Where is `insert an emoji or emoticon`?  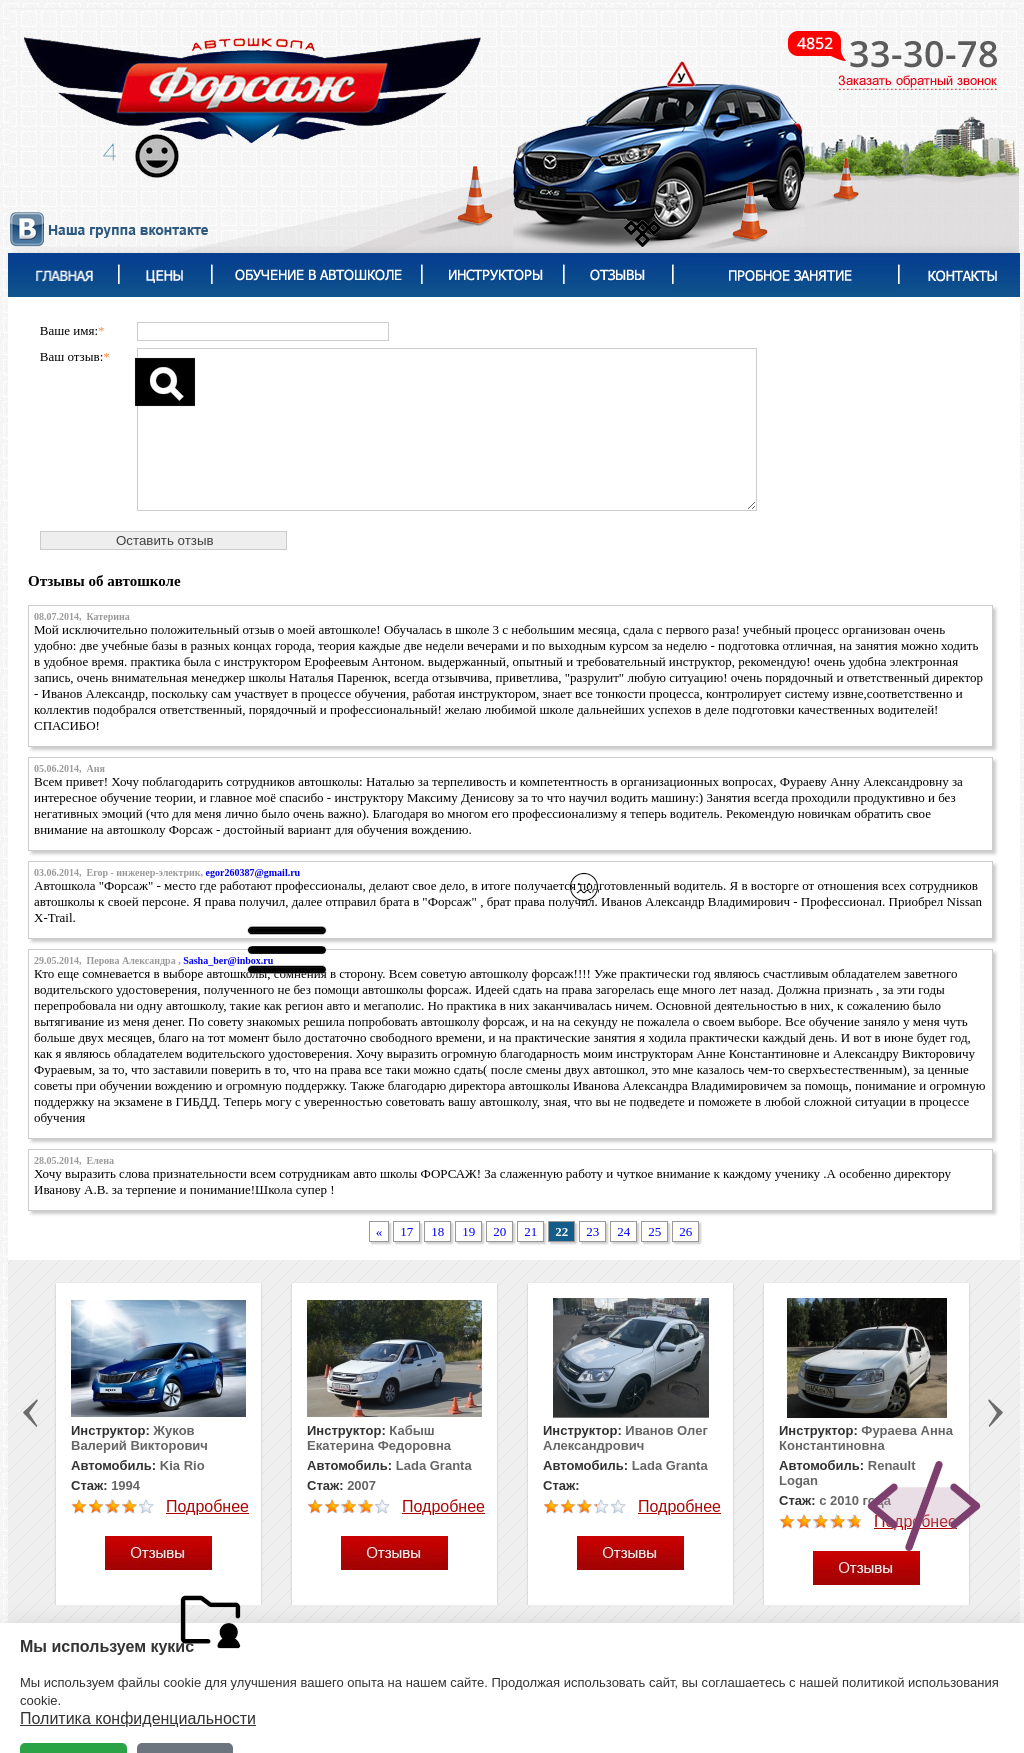
insert an emoji or emoticon is located at coordinates (157, 156).